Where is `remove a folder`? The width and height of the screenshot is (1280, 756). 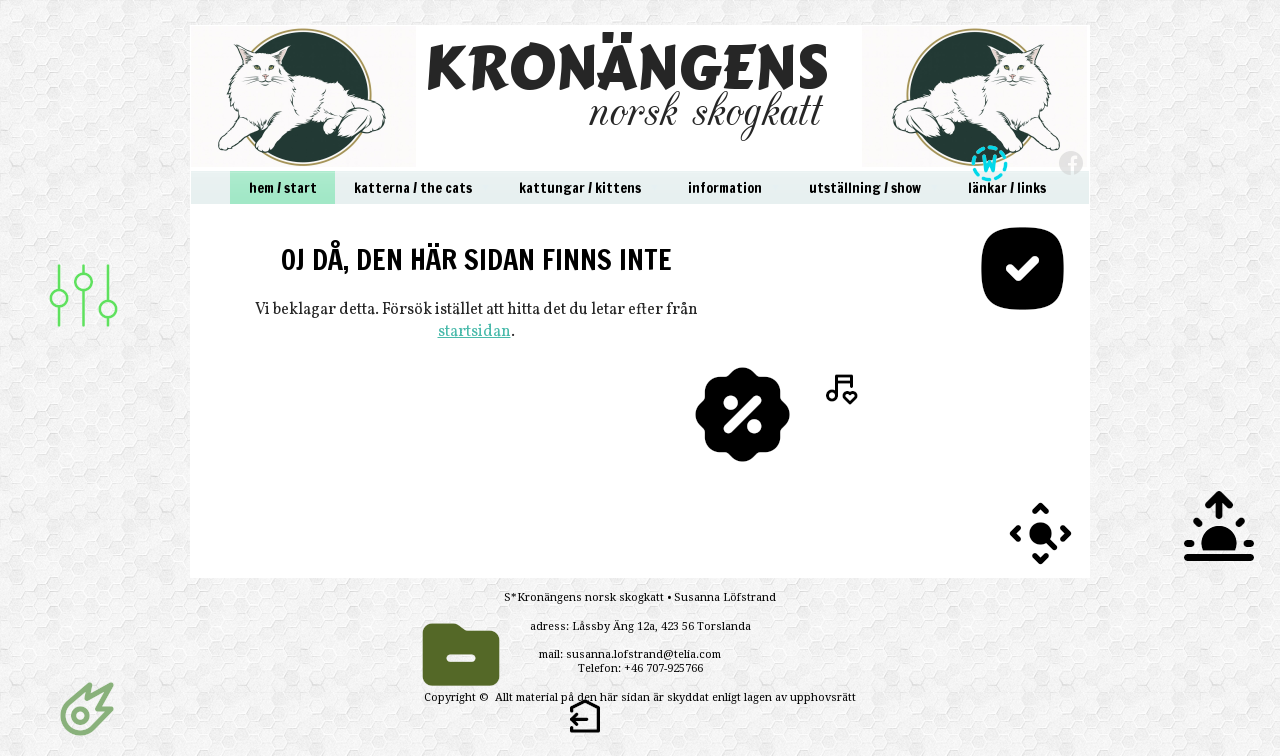
remove a folder is located at coordinates (461, 657).